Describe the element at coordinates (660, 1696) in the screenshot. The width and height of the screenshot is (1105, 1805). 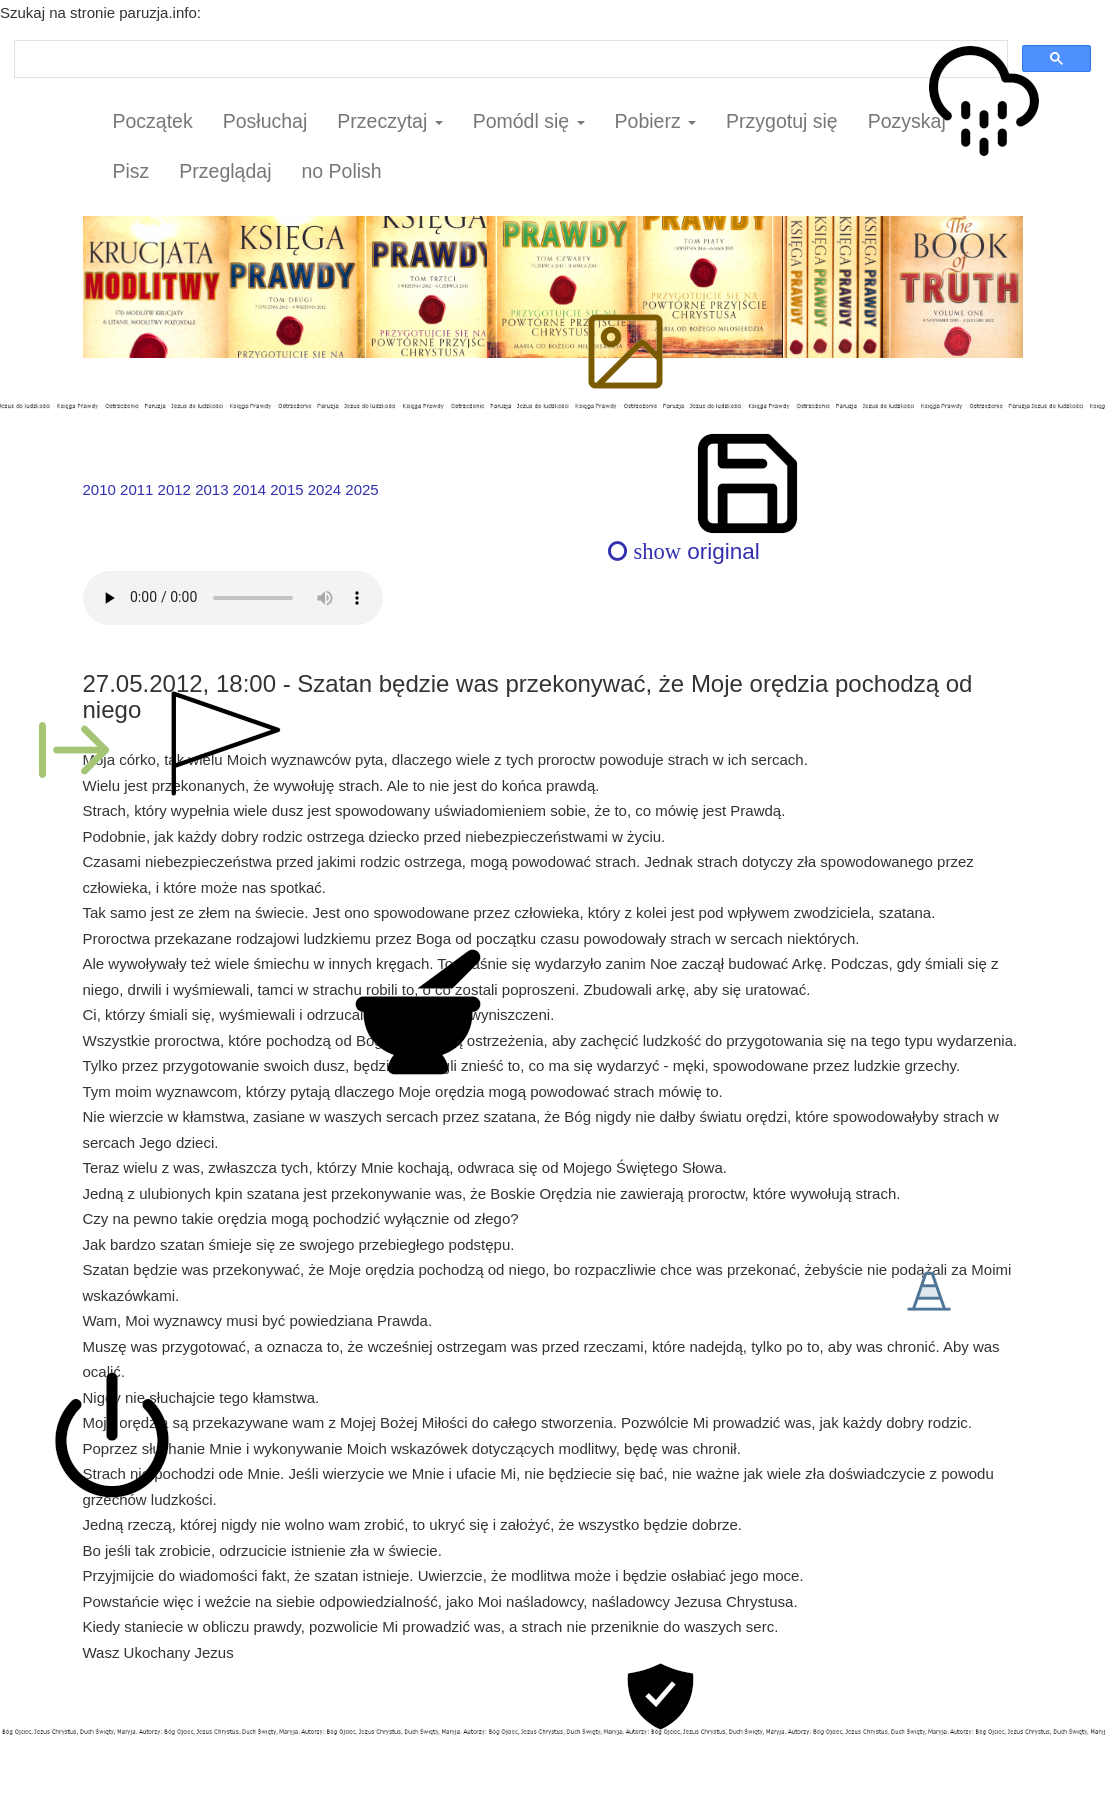
I see `indicates security verification complete` at that location.